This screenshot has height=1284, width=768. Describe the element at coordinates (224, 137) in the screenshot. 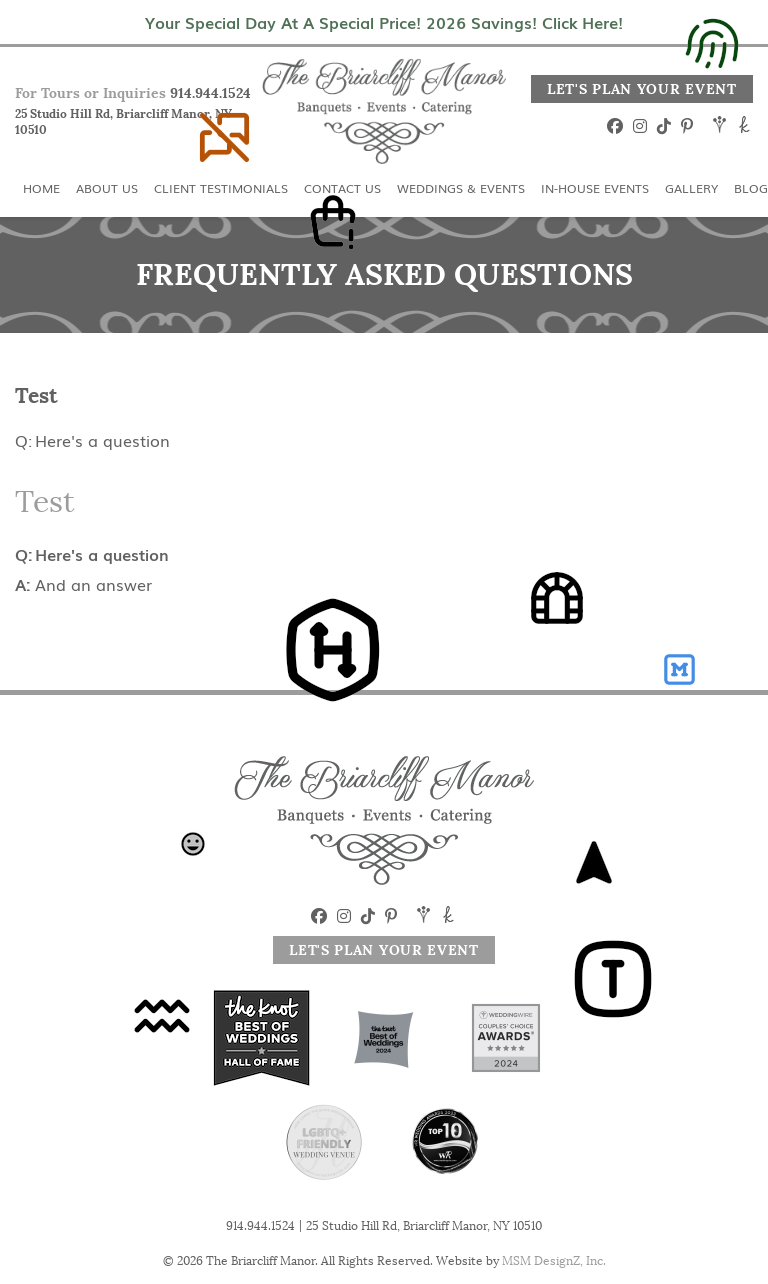

I see `mute or disable message notifications` at that location.